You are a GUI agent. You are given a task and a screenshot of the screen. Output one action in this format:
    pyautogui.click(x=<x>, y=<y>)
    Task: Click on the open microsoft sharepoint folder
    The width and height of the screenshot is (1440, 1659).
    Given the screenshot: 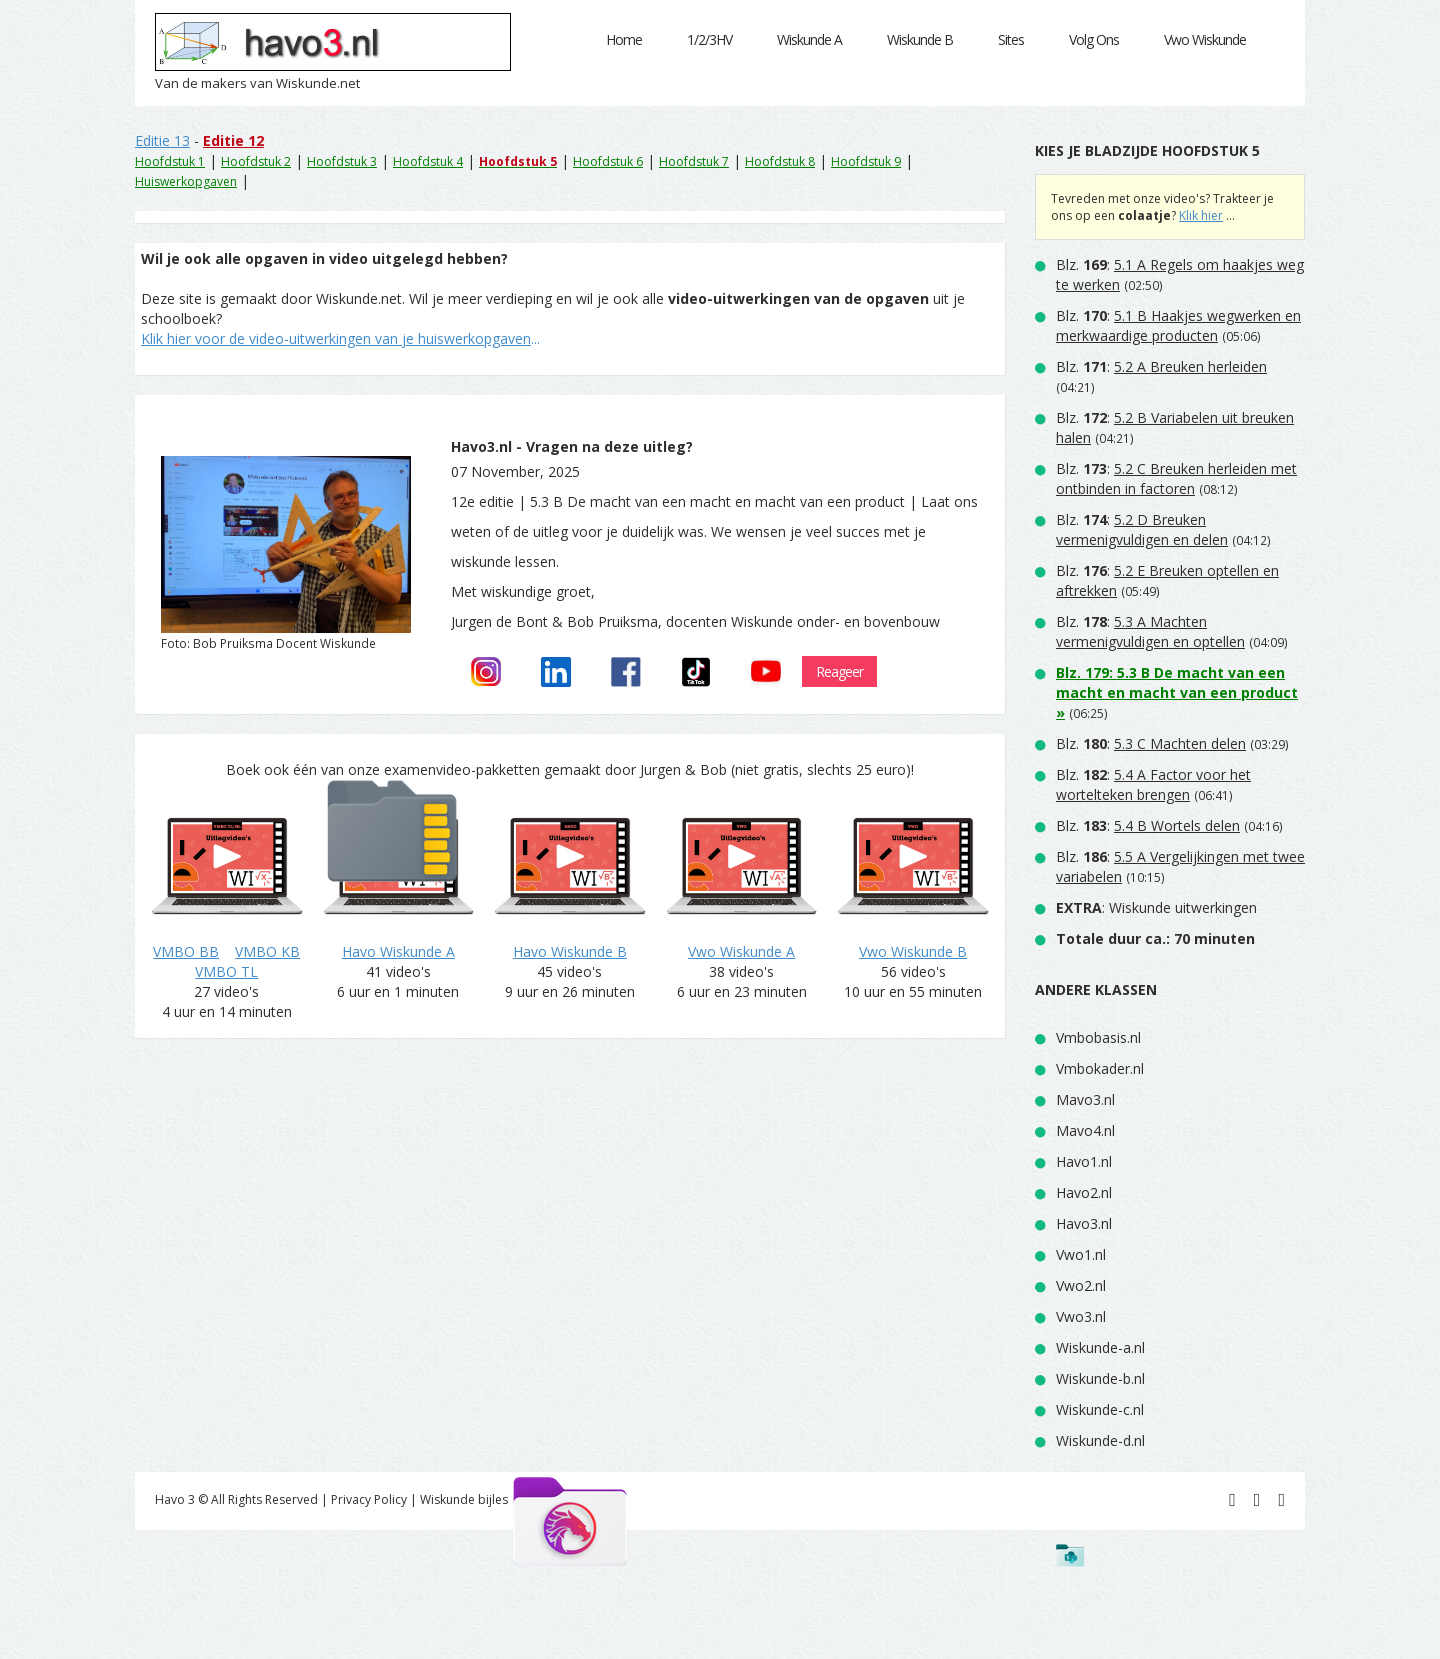 What is the action you would take?
    pyautogui.click(x=1070, y=1556)
    